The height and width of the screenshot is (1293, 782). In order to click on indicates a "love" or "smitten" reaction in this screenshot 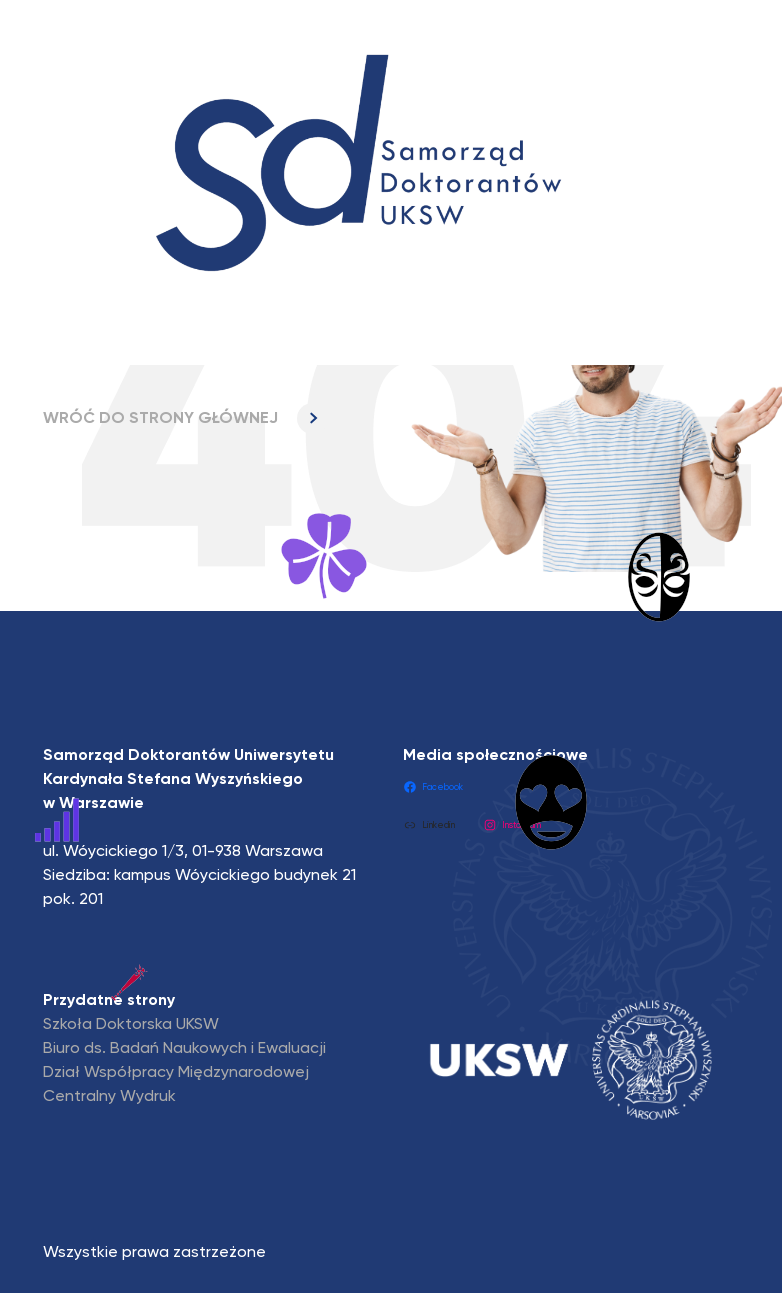, I will do `click(551, 802)`.